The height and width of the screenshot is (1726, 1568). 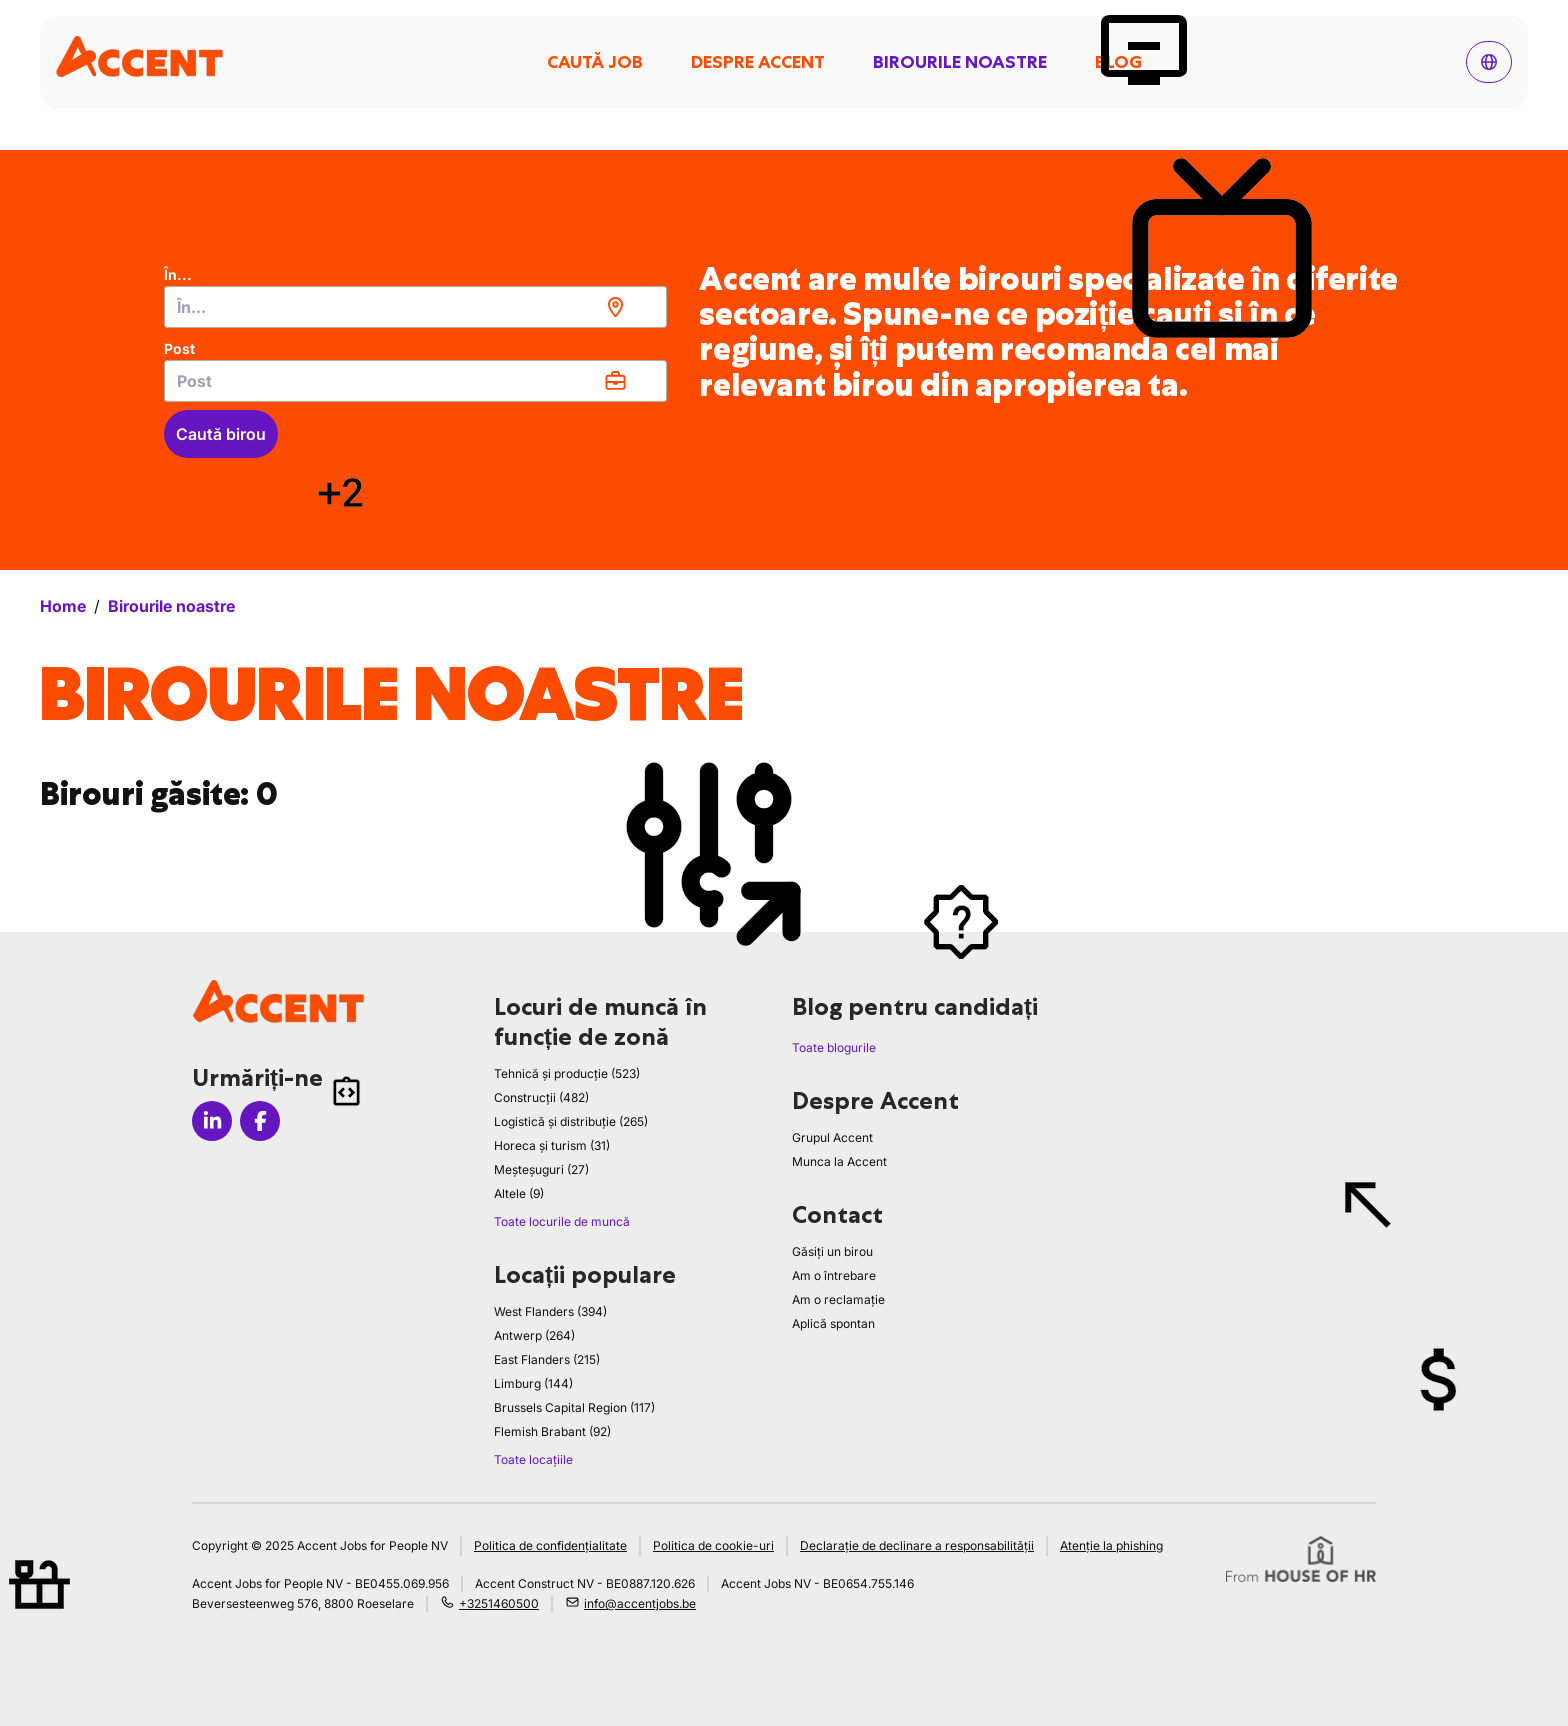 I want to click on view pricing or payment options, so click(x=1440, y=1379).